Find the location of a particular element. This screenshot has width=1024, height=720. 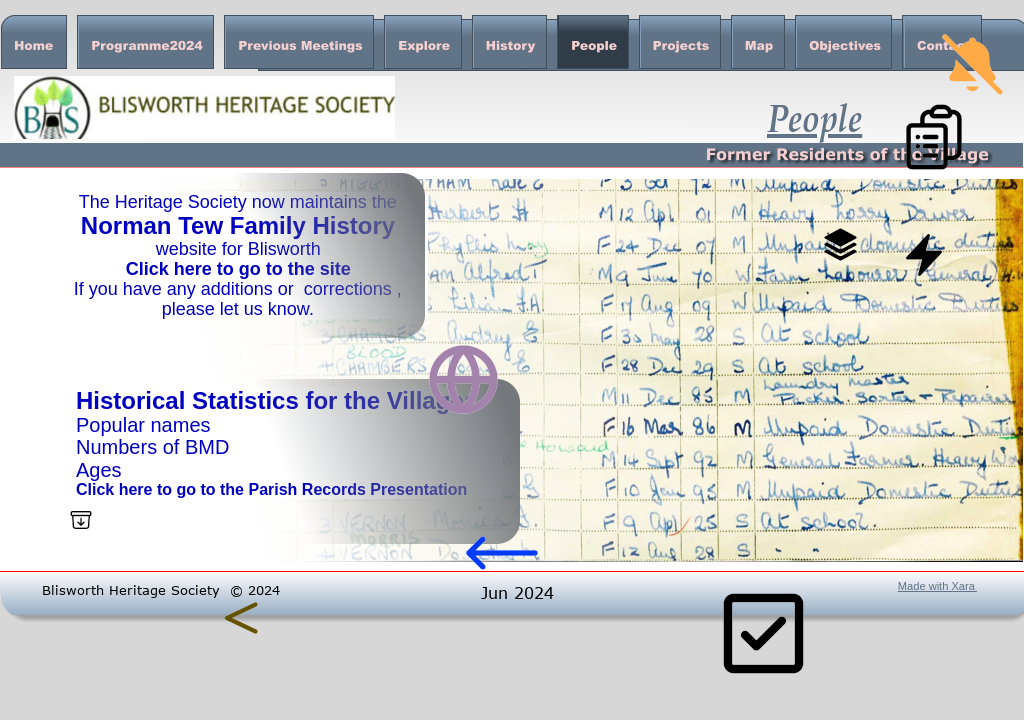

go back to the previous screen is located at coordinates (242, 618).